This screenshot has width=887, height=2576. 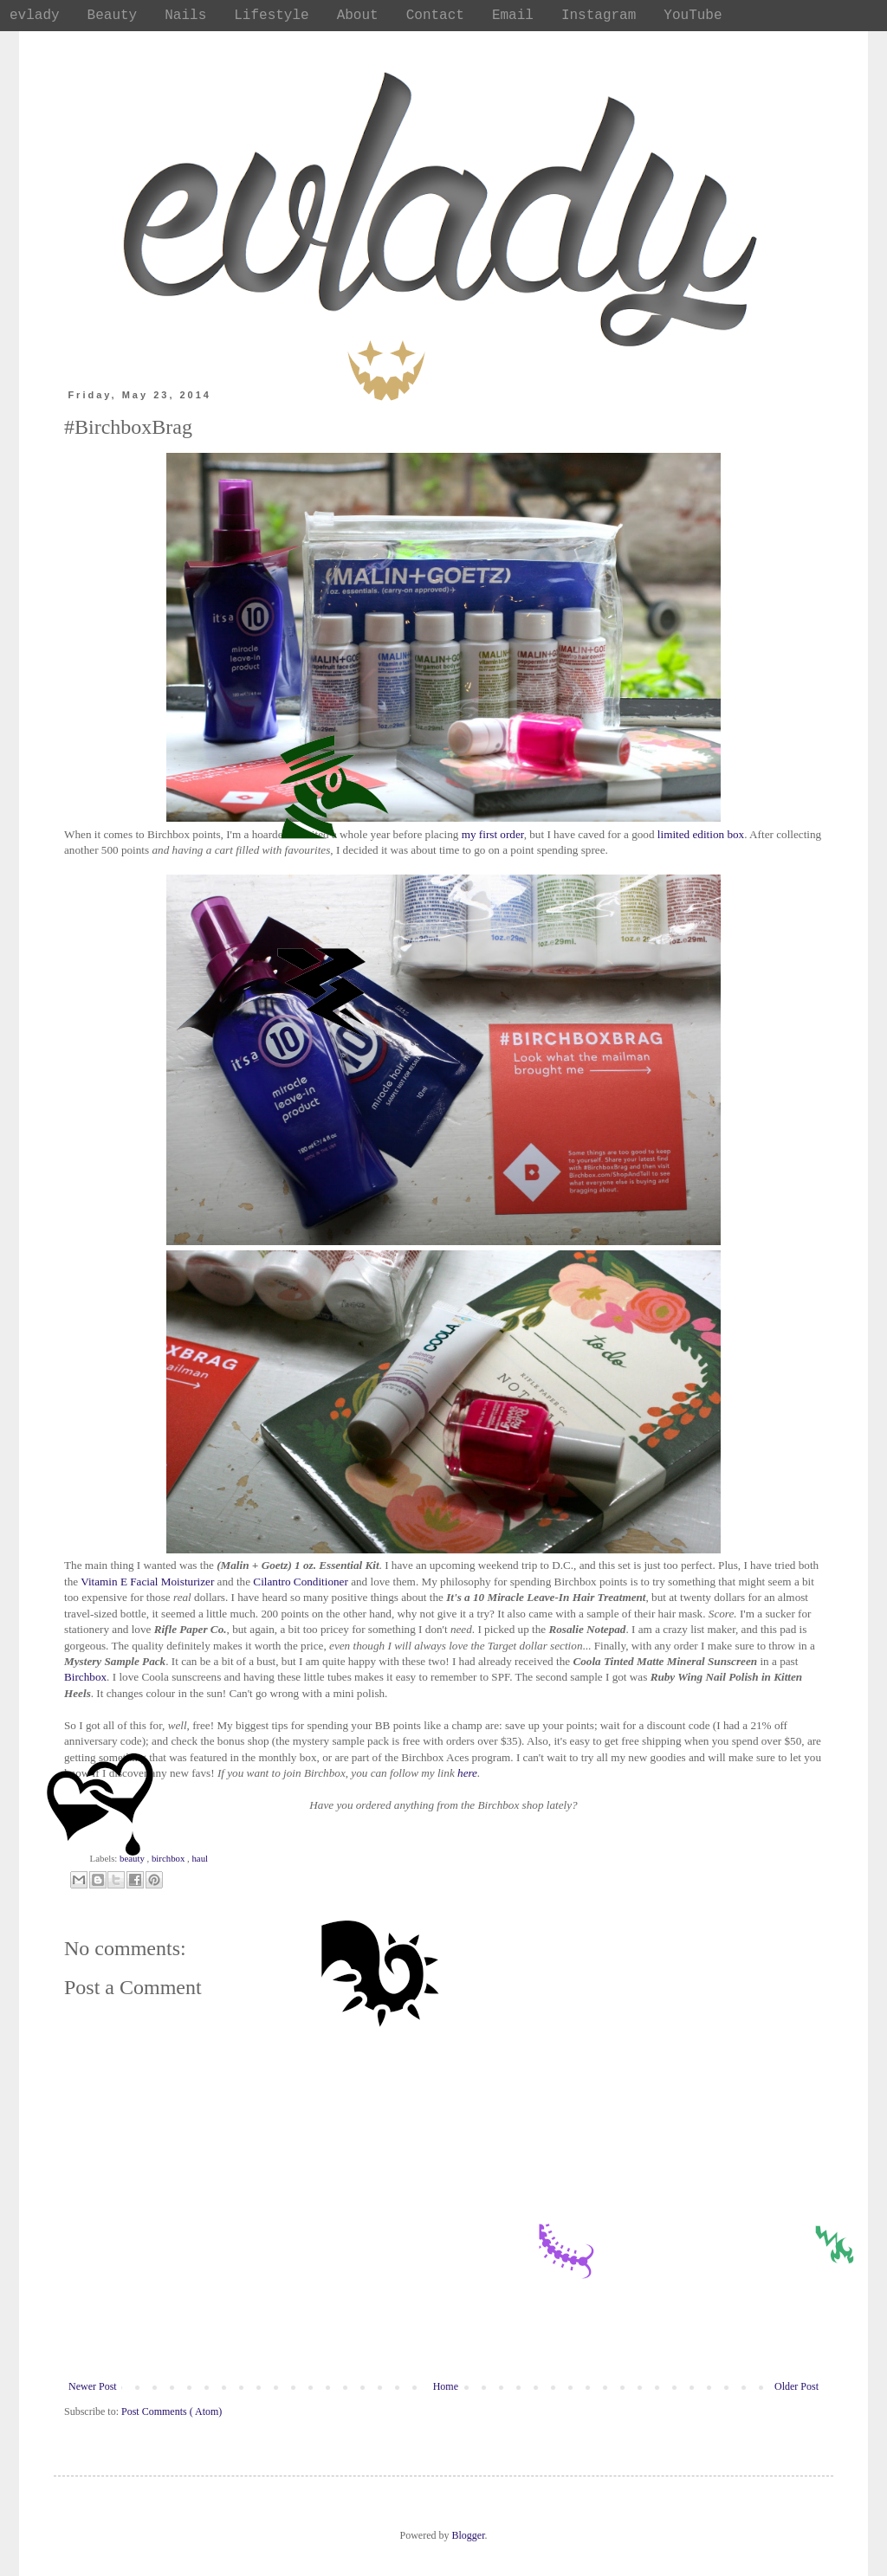 What do you see at coordinates (100, 1802) in the screenshot?
I see `transfer health or life points between characters` at bounding box center [100, 1802].